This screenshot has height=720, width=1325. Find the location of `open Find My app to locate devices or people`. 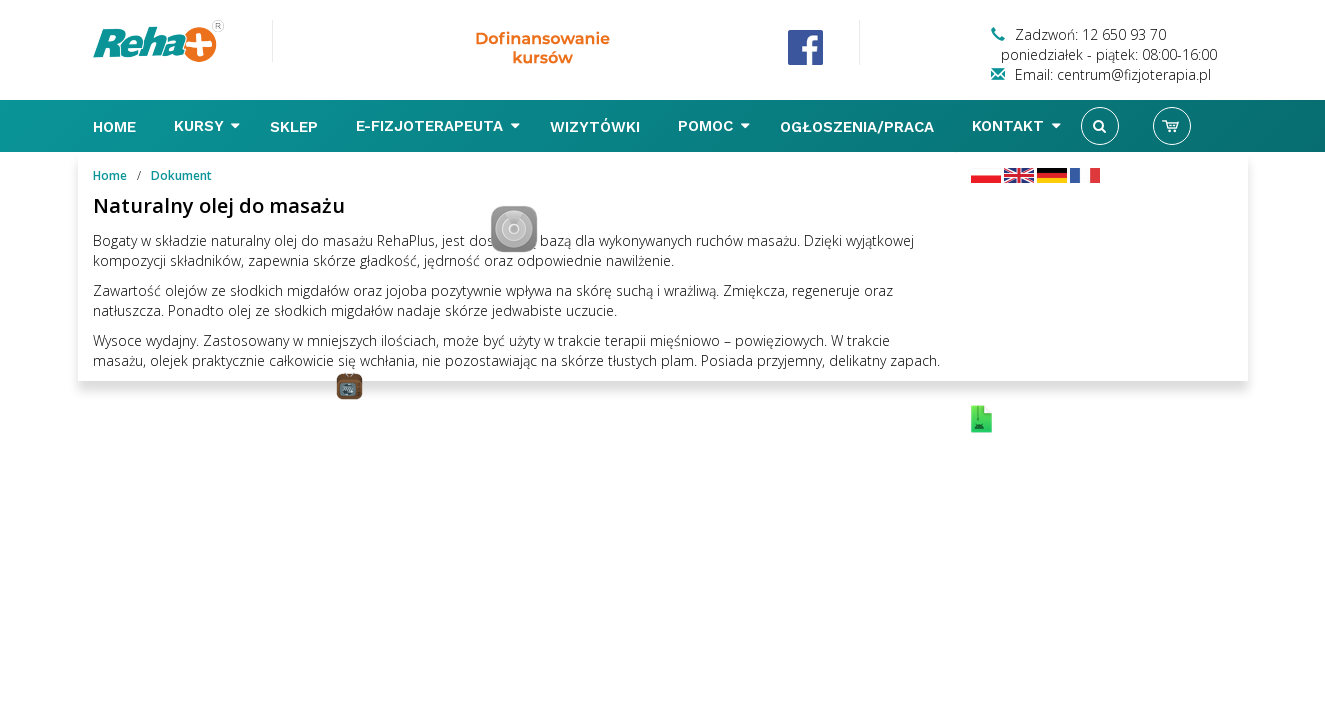

open Find My app to locate devices or people is located at coordinates (514, 229).